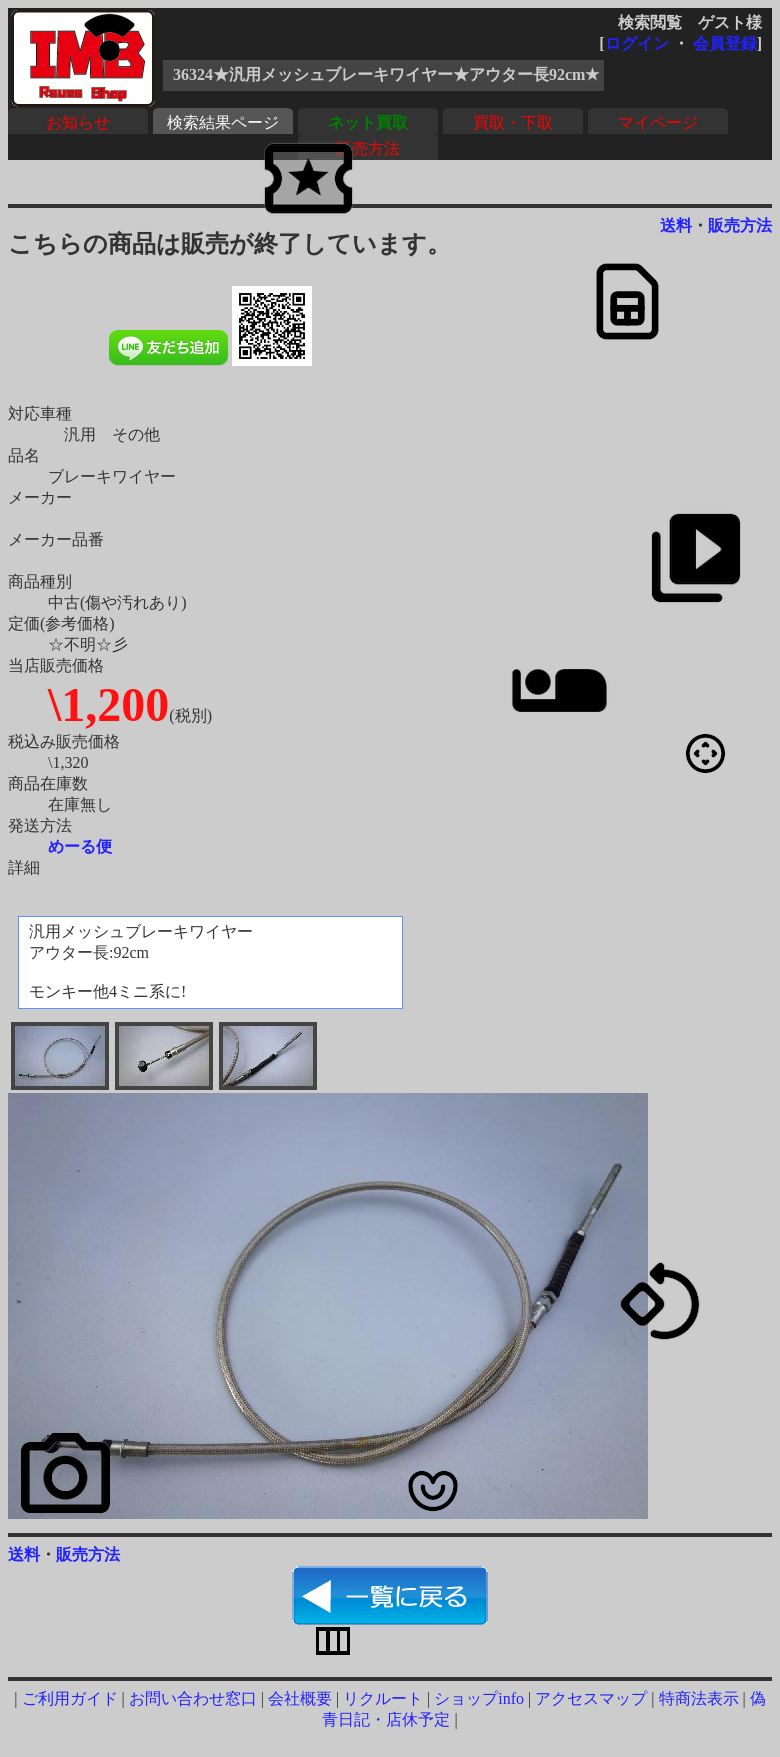 This screenshot has width=780, height=1757. What do you see at coordinates (696, 558) in the screenshot?
I see `access your video library` at bounding box center [696, 558].